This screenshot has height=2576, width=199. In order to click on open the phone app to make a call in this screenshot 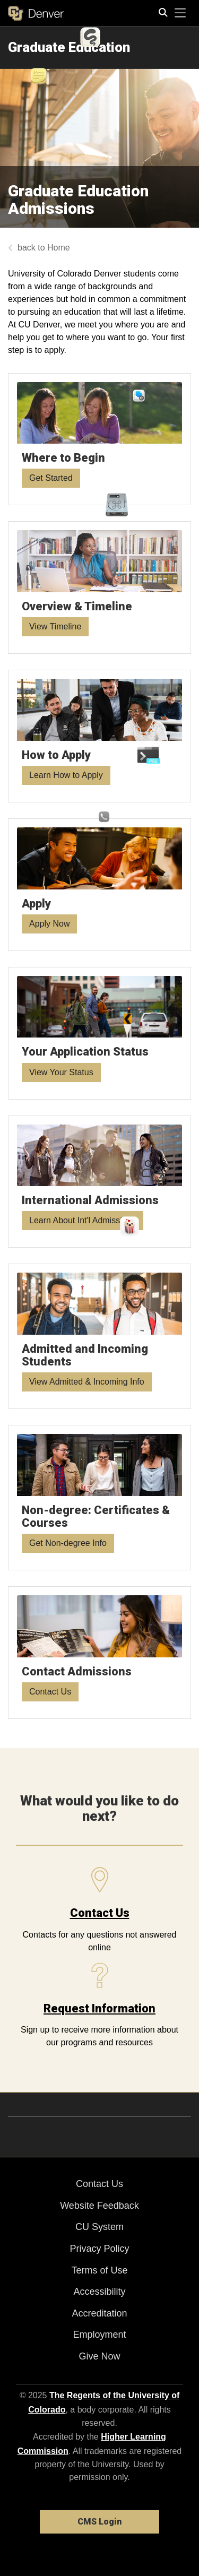, I will do `click(104, 817)`.